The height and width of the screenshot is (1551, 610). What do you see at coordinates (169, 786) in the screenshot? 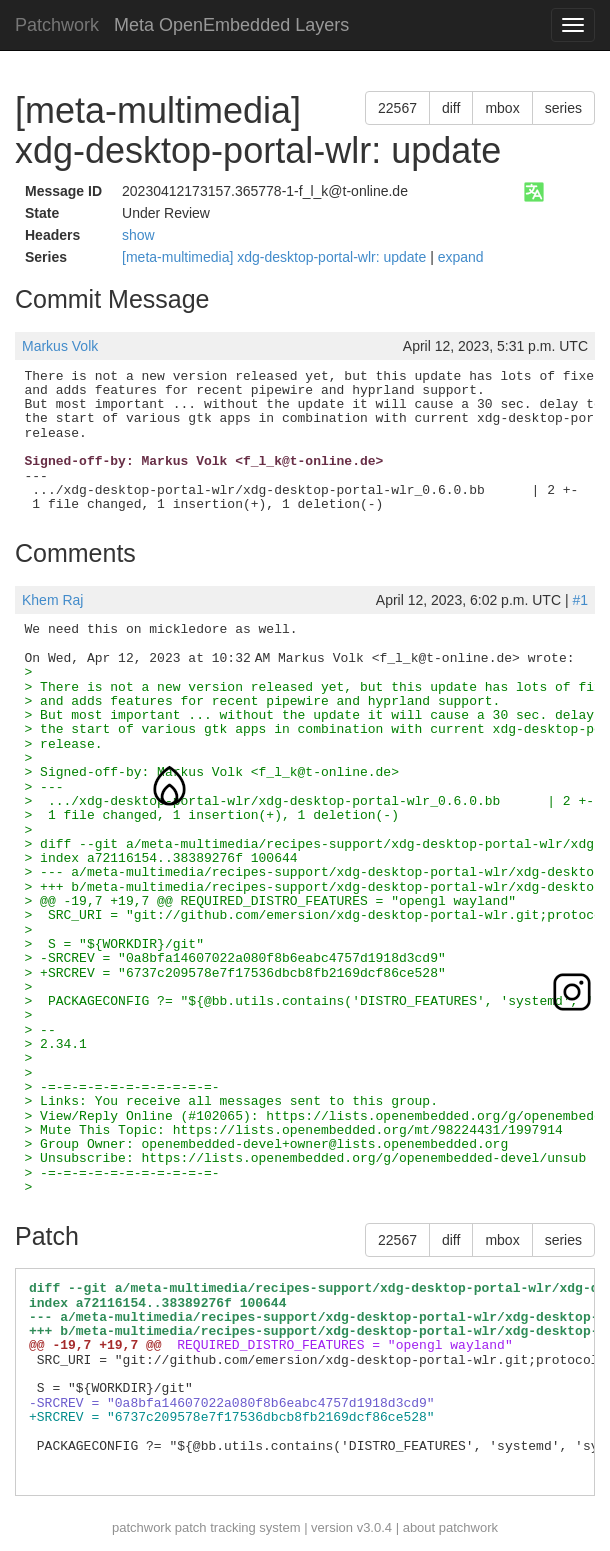
I see `indicates trending or hot content` at bounding box center [169, 786].